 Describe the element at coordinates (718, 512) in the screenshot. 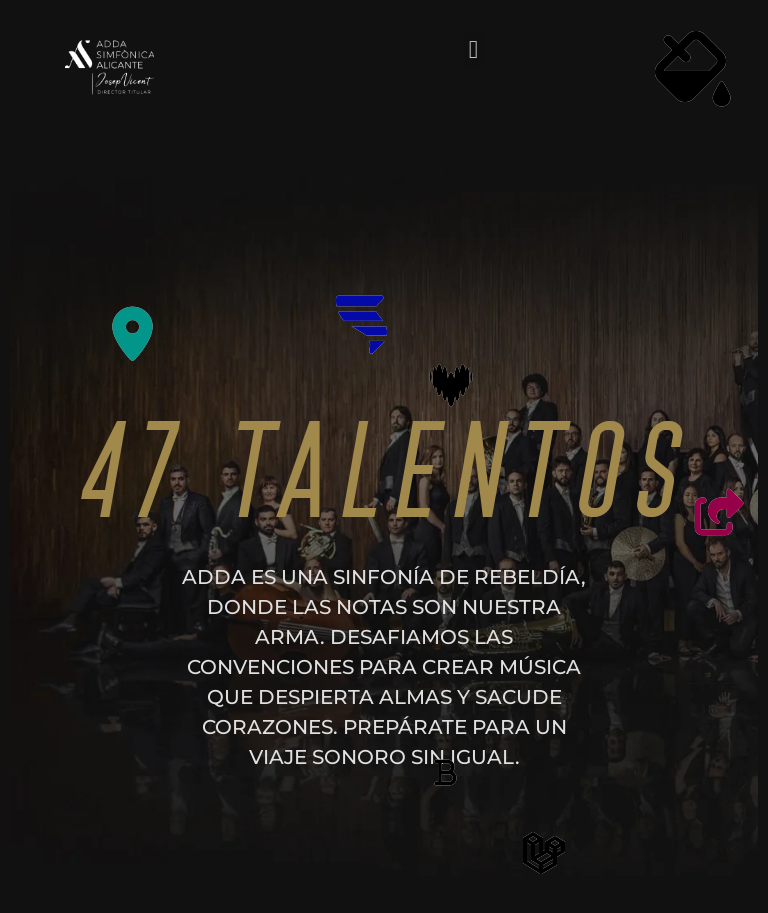

I see `share content to another app or platform` at that location.